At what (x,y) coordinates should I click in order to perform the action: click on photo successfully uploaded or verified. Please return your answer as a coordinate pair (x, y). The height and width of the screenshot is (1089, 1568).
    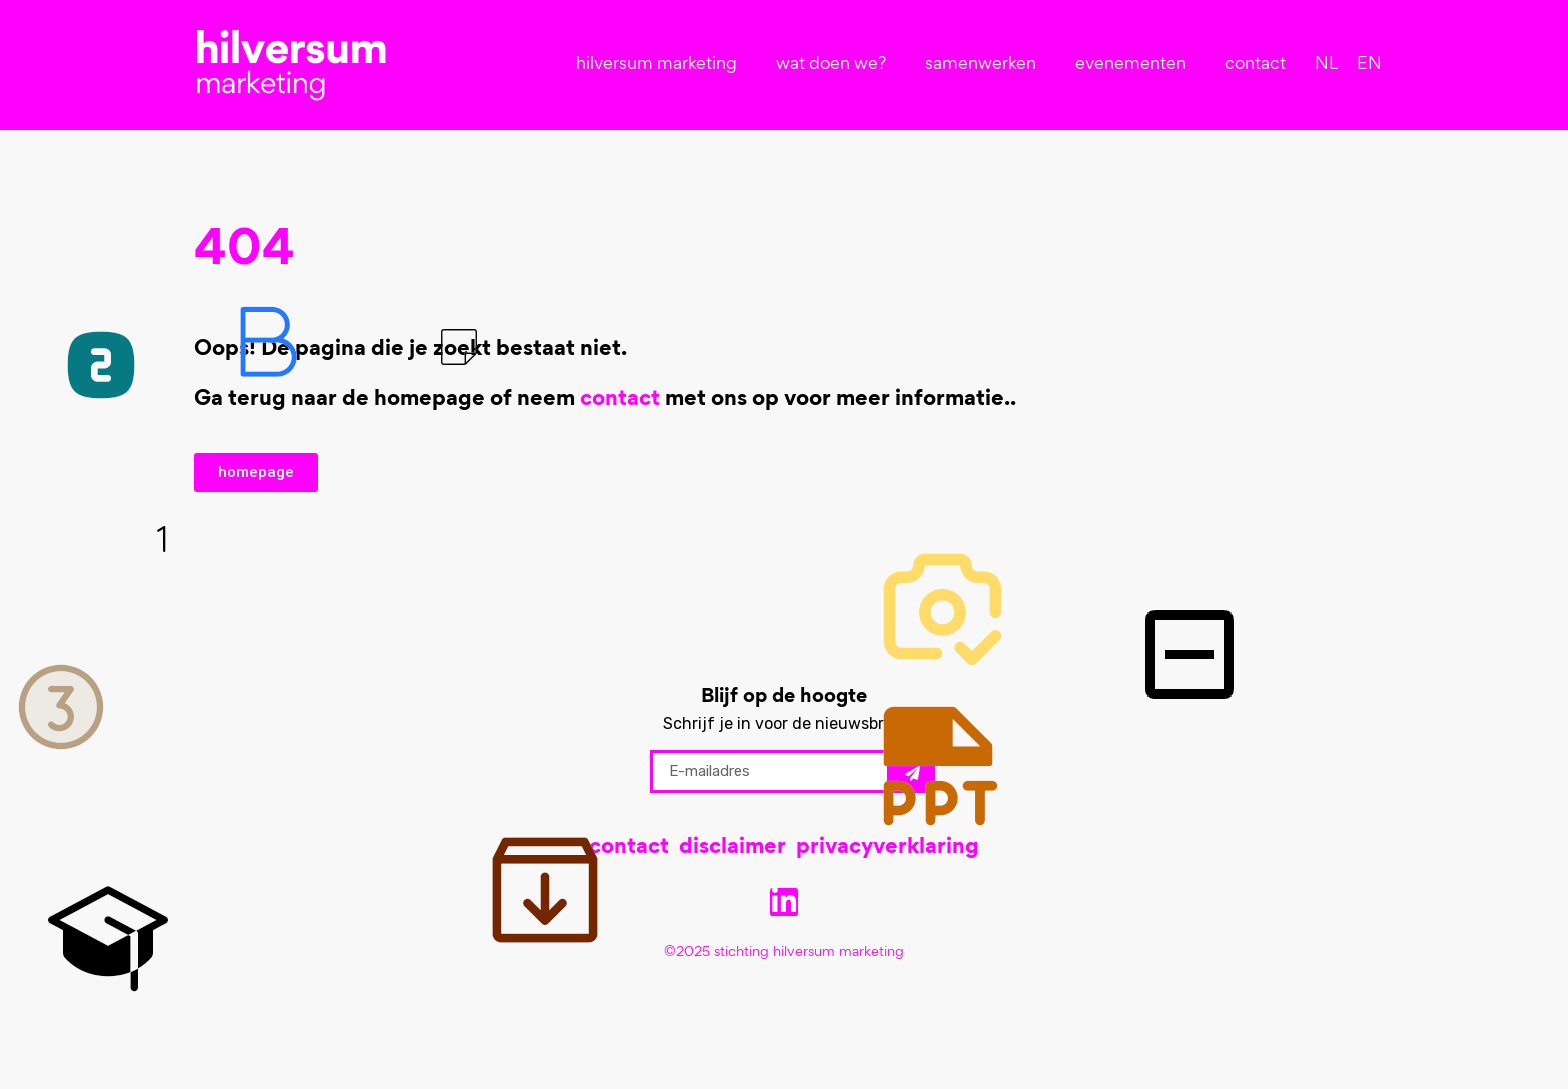
    Looking at the image, I should click on (942, 606).